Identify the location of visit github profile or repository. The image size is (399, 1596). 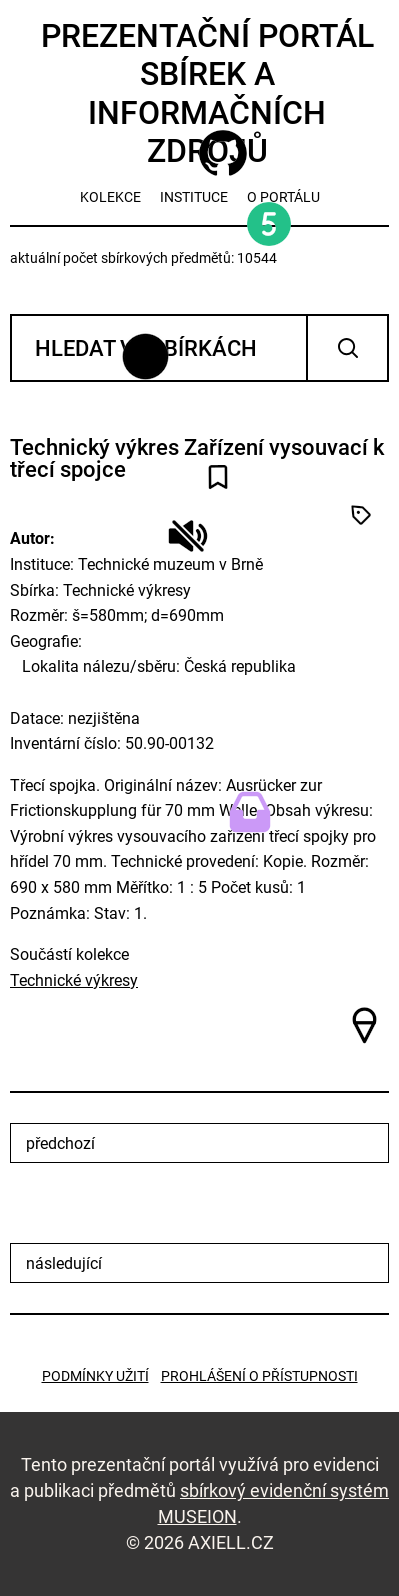
(223, 154).